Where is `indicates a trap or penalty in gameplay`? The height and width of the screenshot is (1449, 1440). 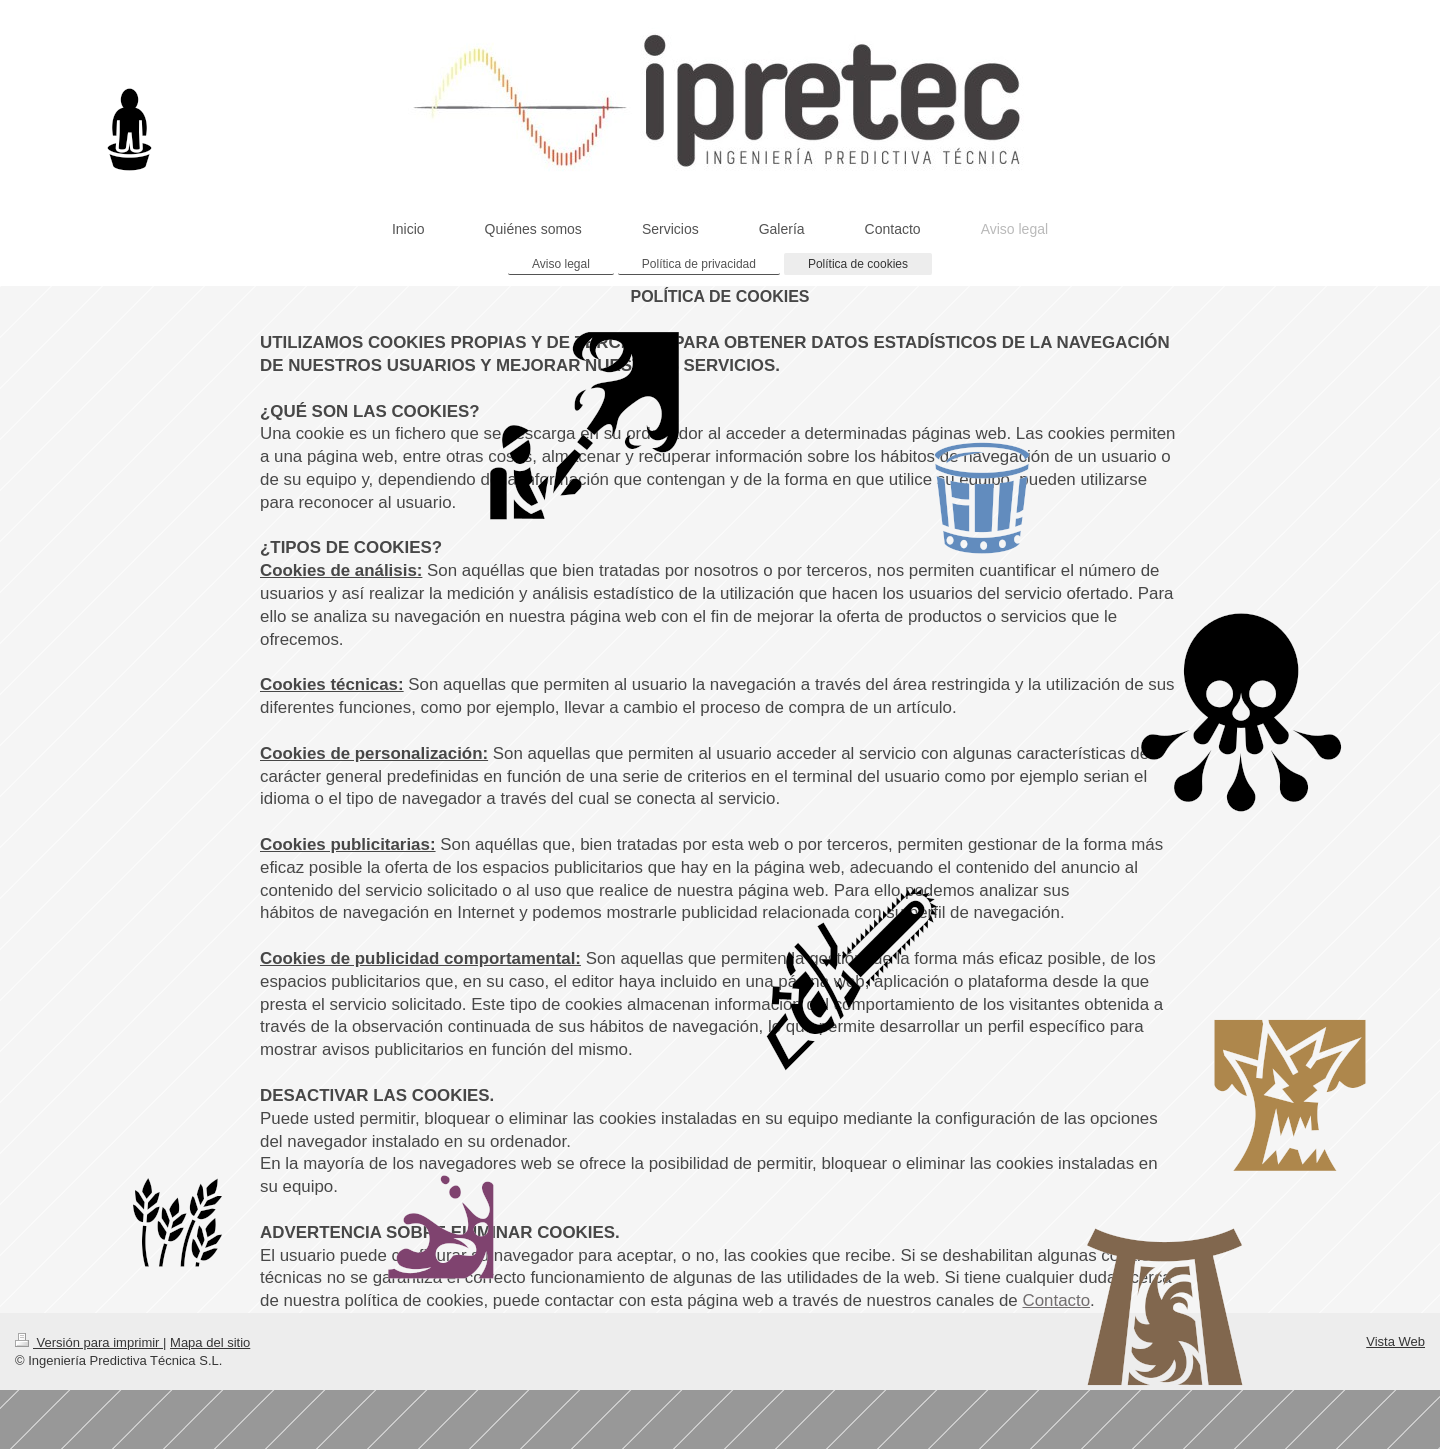
indicates a trap or penalty in gameplay is located at coordinates (129, 129).